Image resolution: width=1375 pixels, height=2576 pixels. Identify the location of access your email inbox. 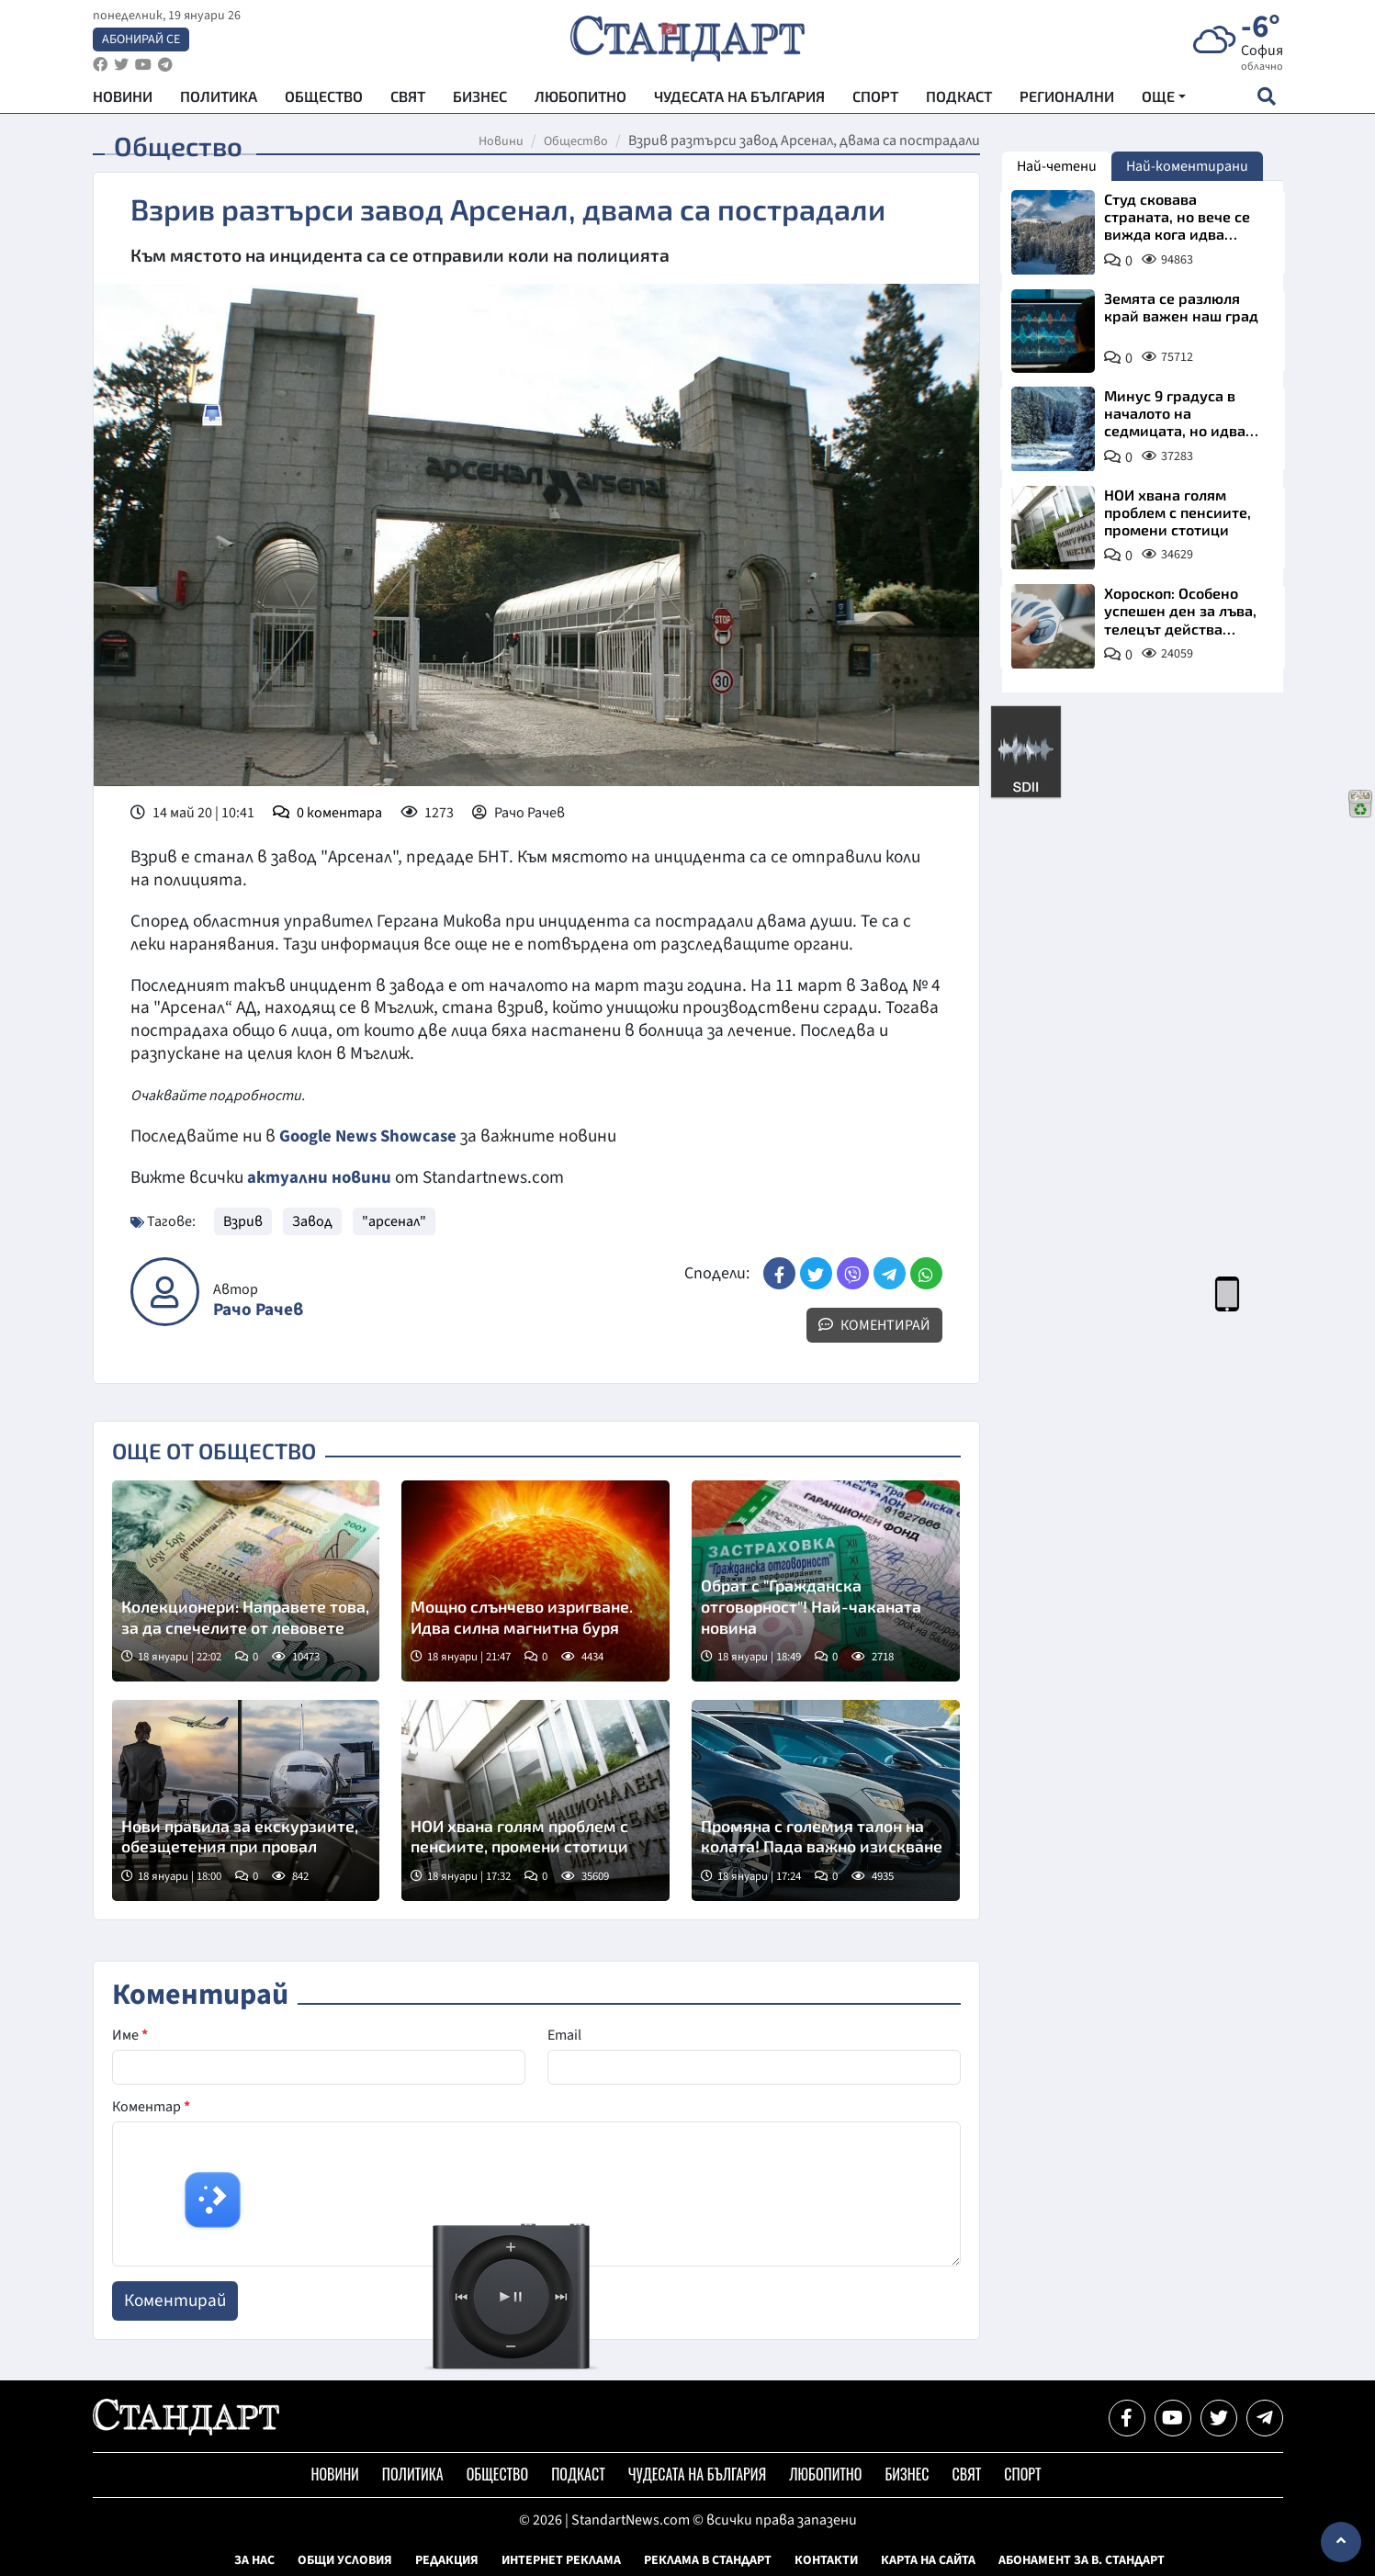
(212, 416).